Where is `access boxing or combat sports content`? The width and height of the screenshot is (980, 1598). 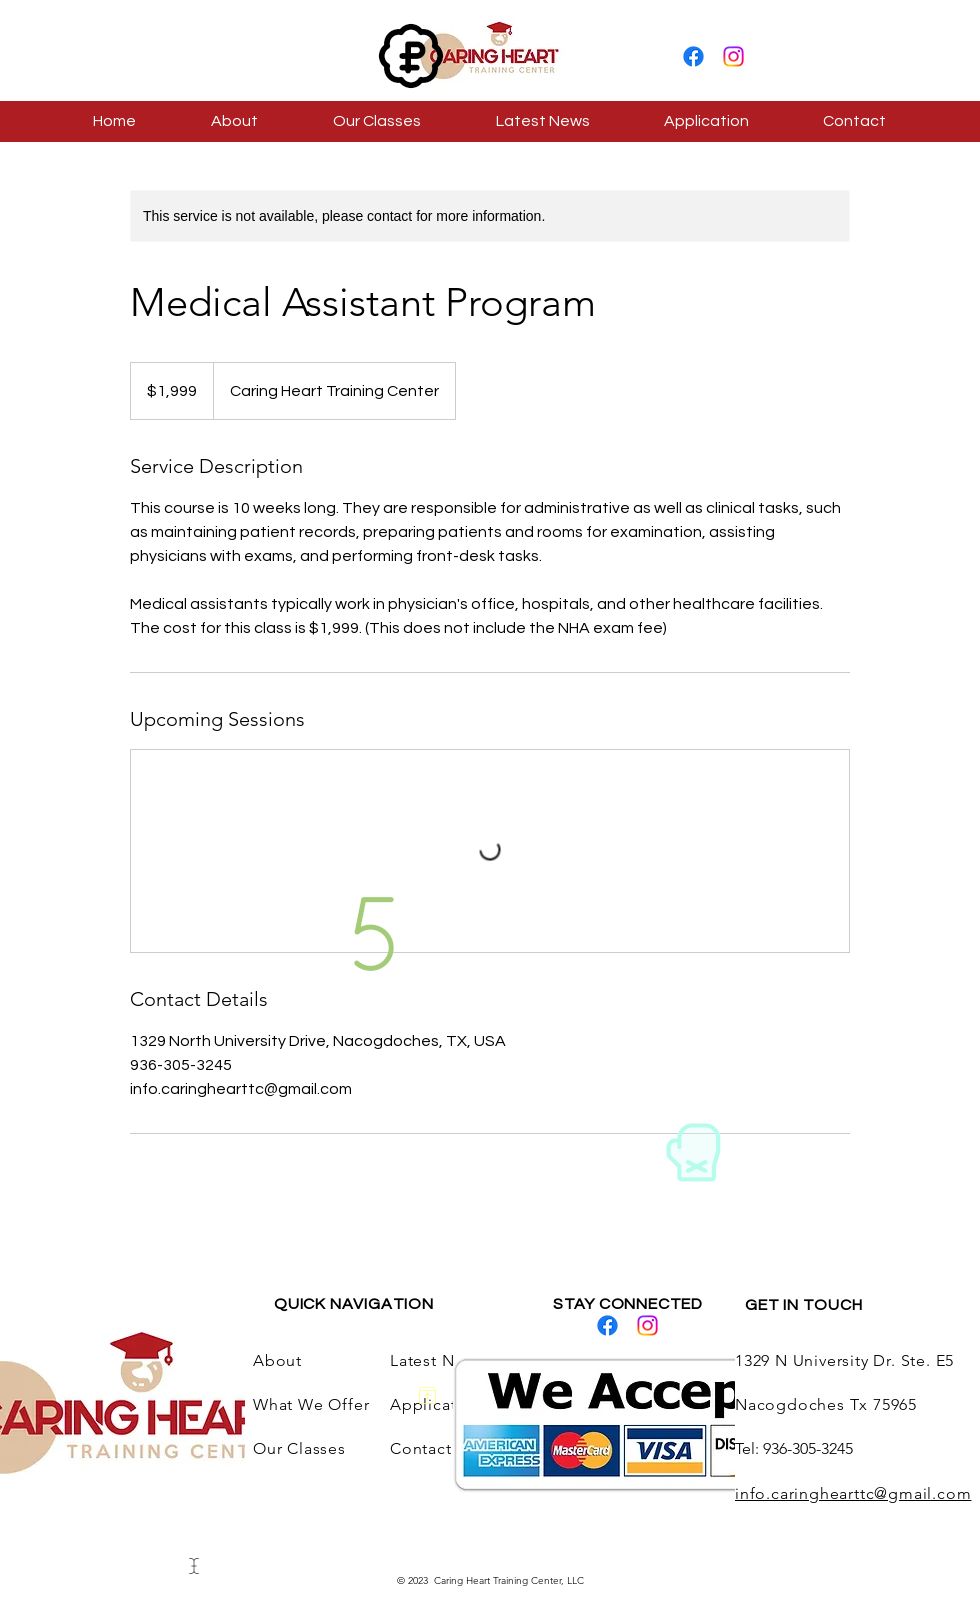 access boxing or combat sports content is located at coordinates (694, 1153).